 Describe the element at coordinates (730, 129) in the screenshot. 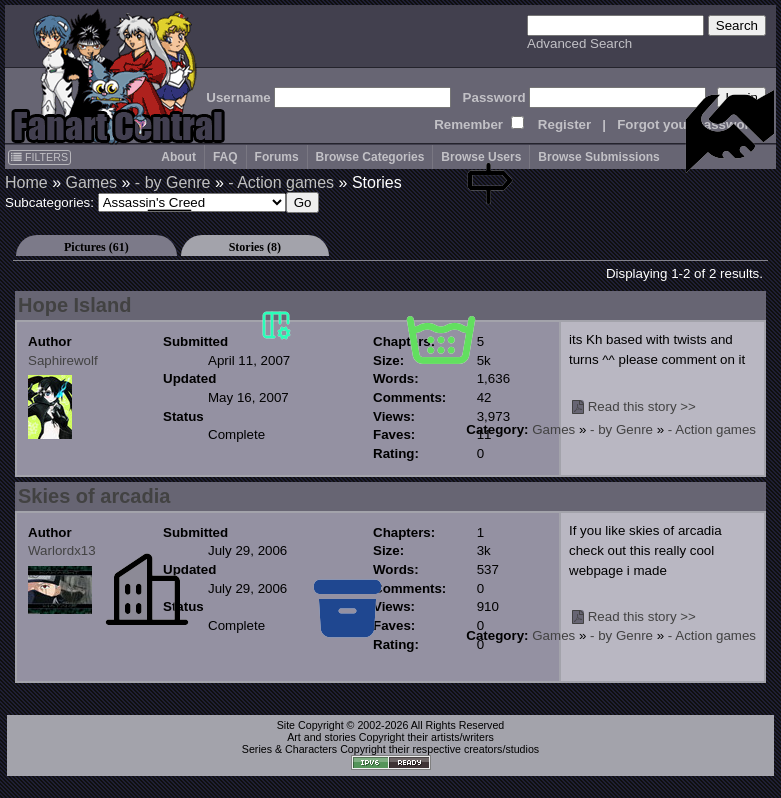

I see `access help or assistance services` at that location.